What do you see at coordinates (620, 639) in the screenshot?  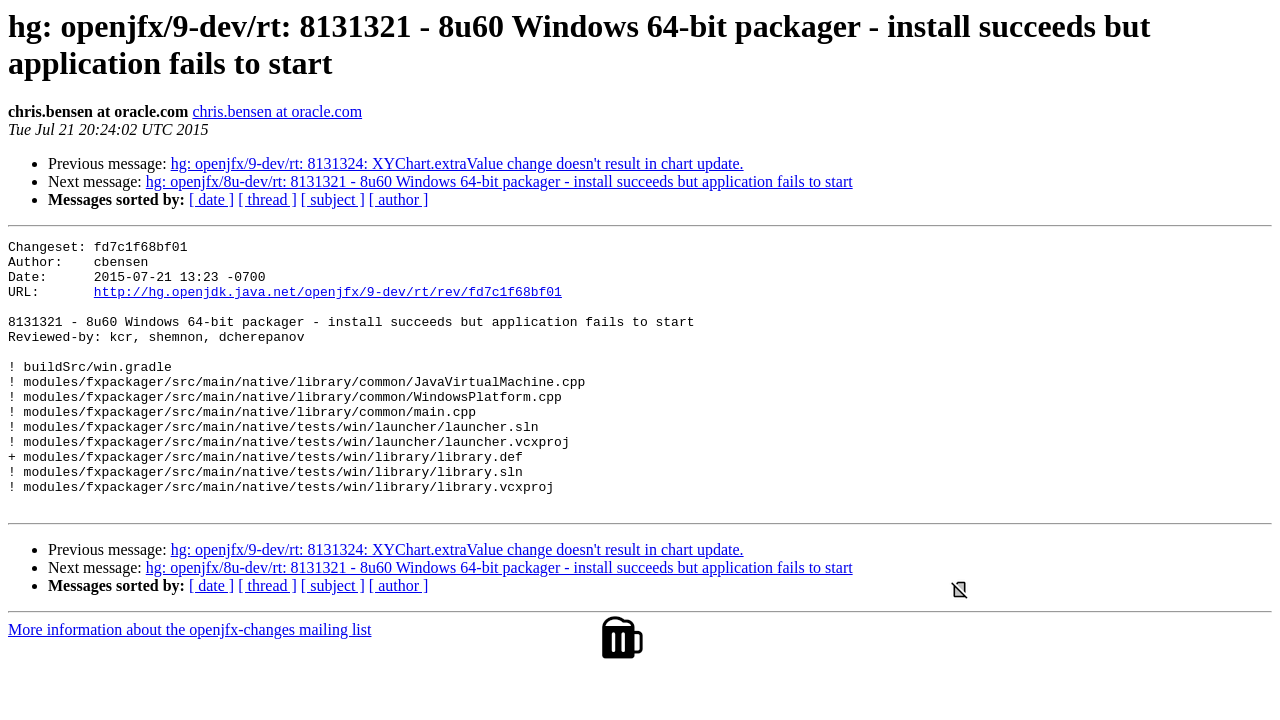 I see `access bar or brewery locations` at bounding box center [620, 639].